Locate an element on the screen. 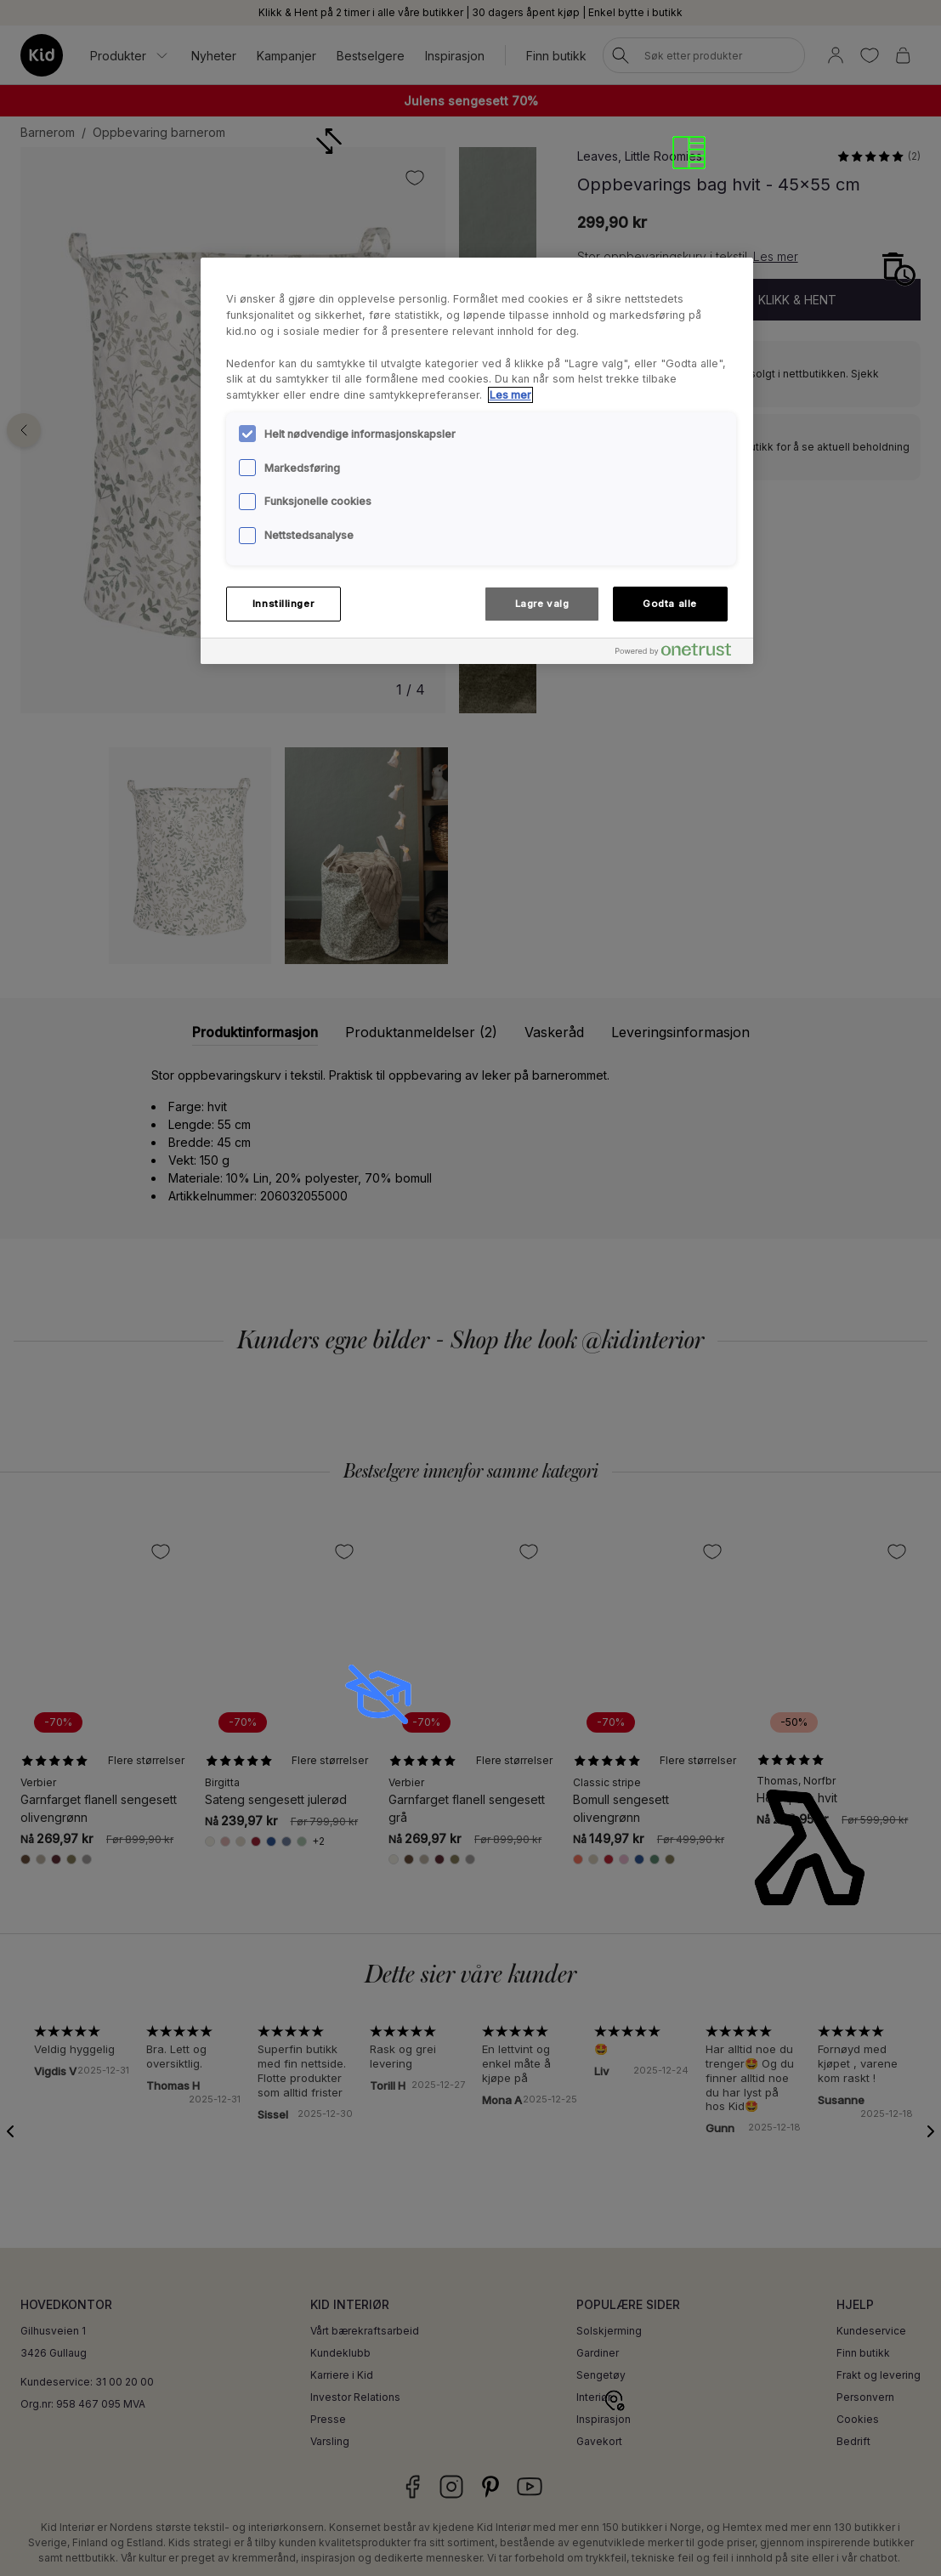 Image resolution: width=941 pixels, height=2576 pixels. cancel or remove a location pin is located at coordinates (614, 2400).